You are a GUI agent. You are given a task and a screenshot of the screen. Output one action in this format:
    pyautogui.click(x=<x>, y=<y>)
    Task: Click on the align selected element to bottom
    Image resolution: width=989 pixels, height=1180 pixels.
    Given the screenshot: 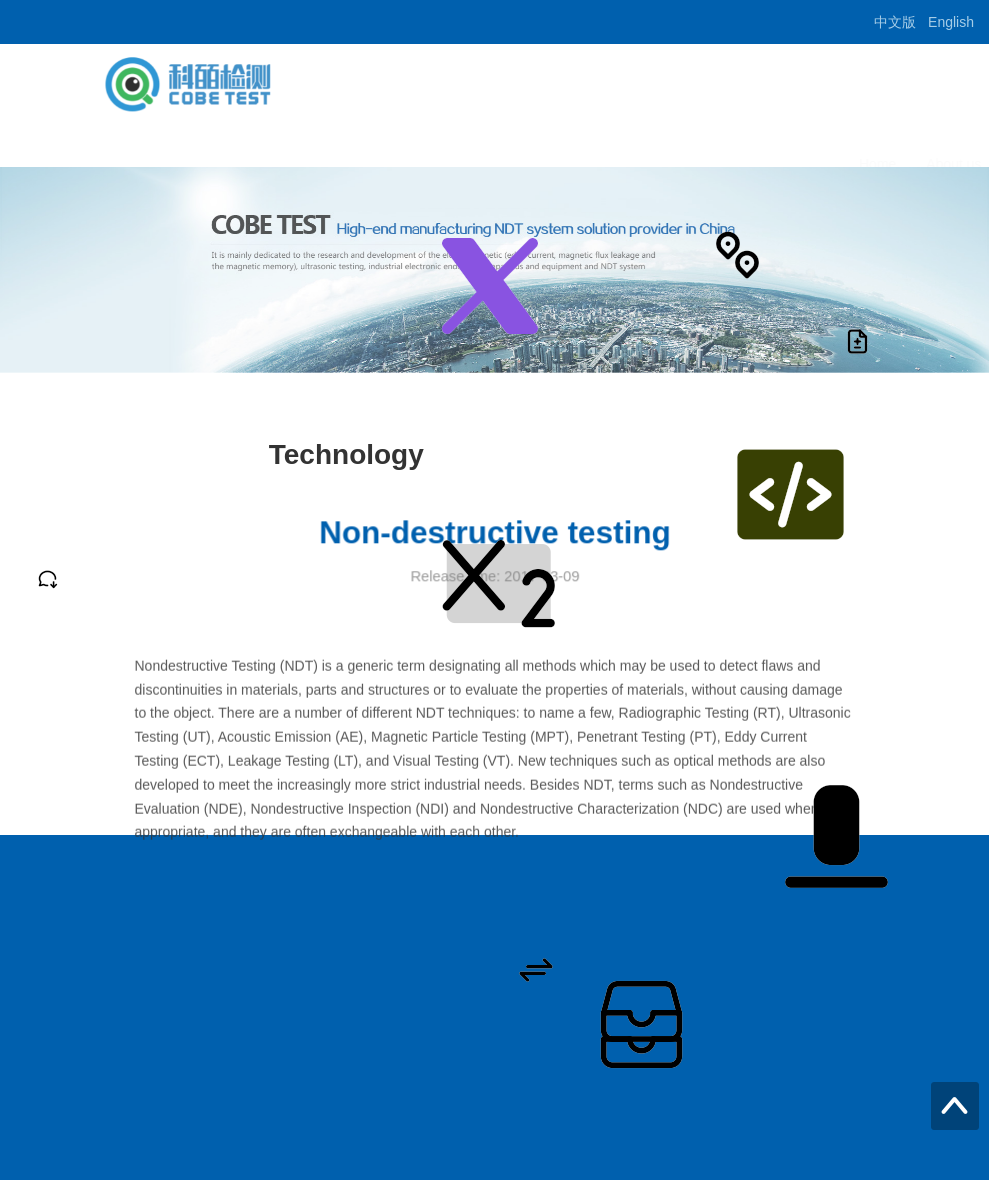 What is the action you would take?
    pyautogui.click(x=836, y=836)
    